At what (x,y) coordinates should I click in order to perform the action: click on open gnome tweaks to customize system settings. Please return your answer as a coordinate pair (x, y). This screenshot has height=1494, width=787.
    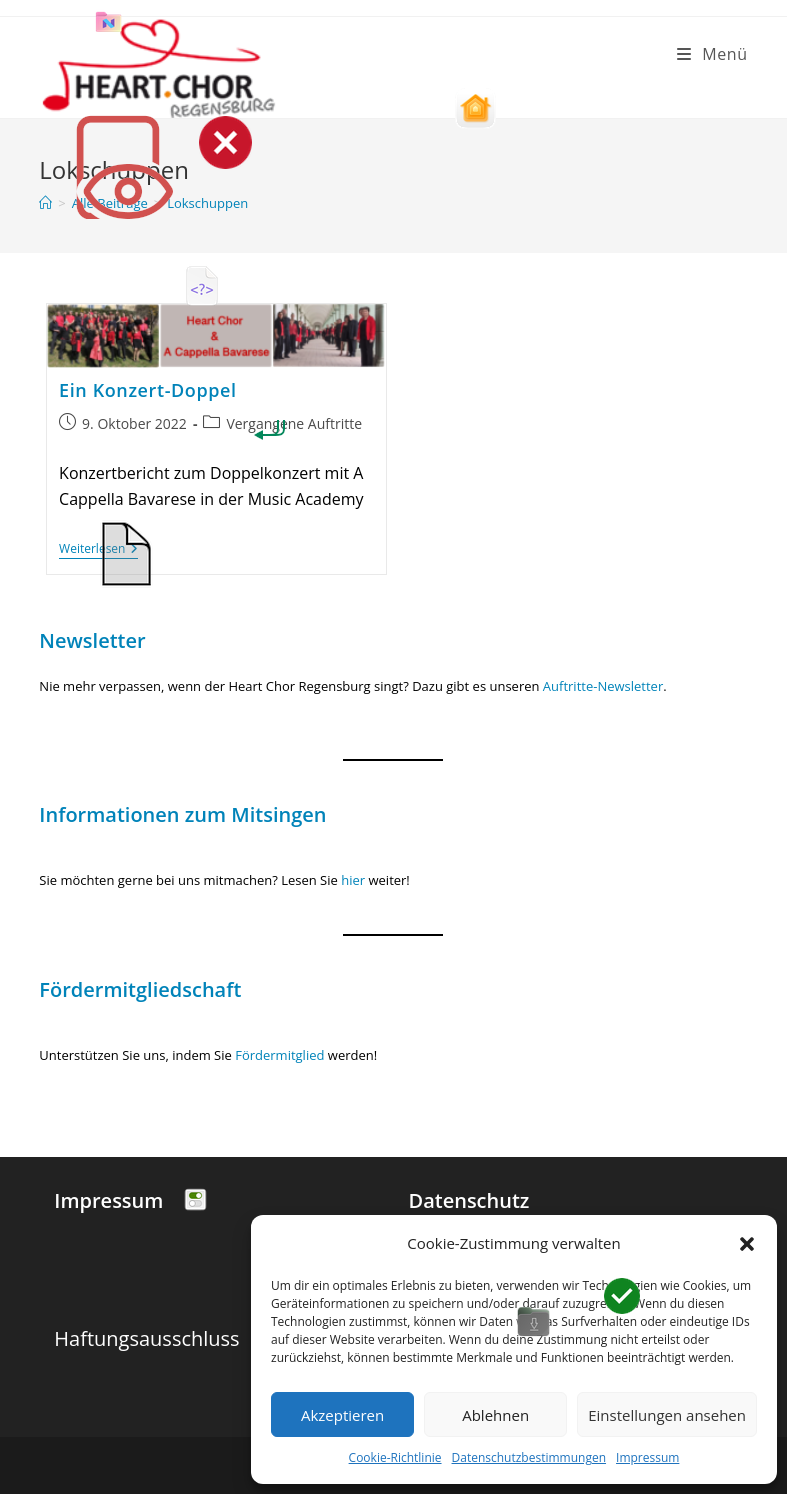
    Looking at the image, I should click on (195, 1199).